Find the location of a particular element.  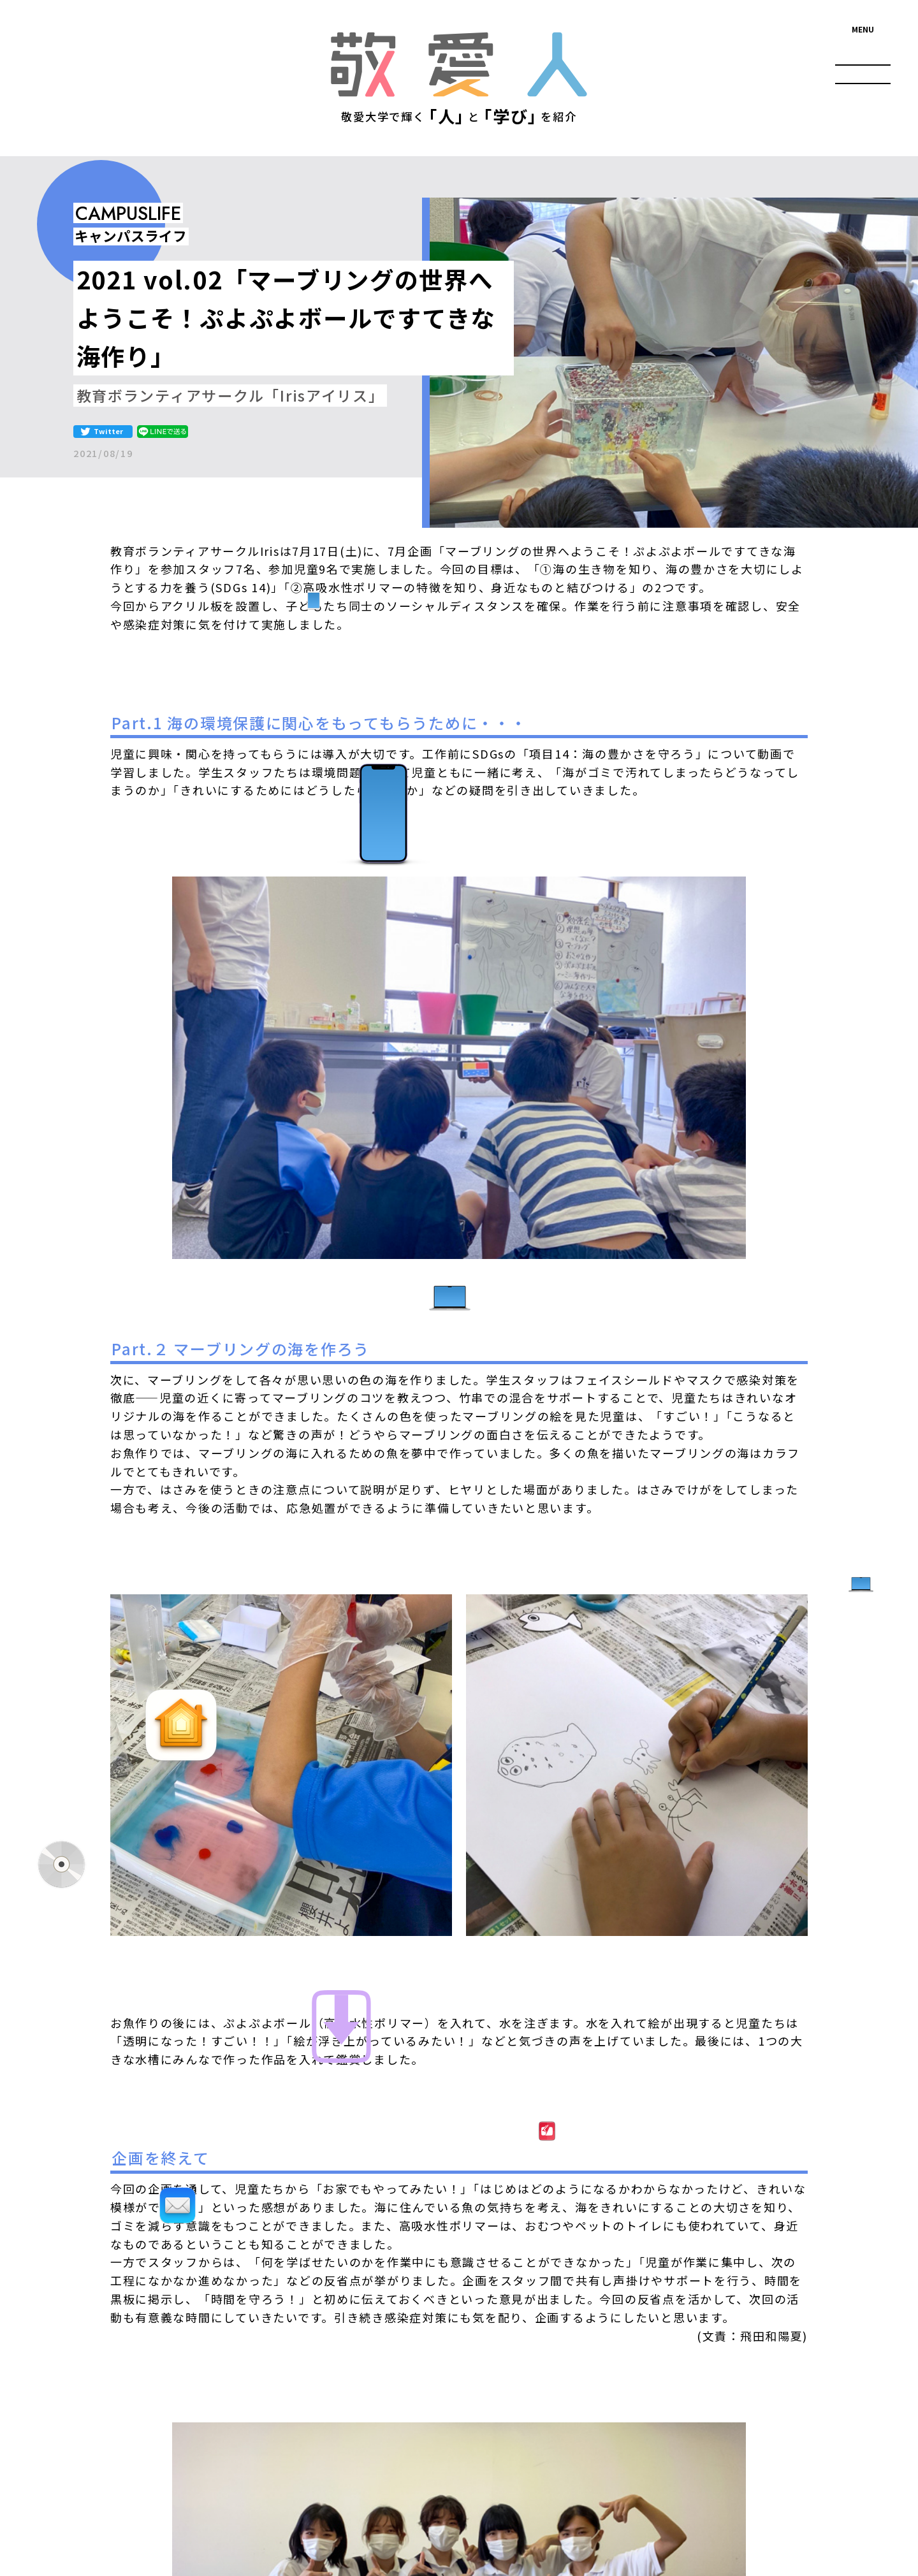

open the home app to control smart home devices is located at coordinates (181, 1725).